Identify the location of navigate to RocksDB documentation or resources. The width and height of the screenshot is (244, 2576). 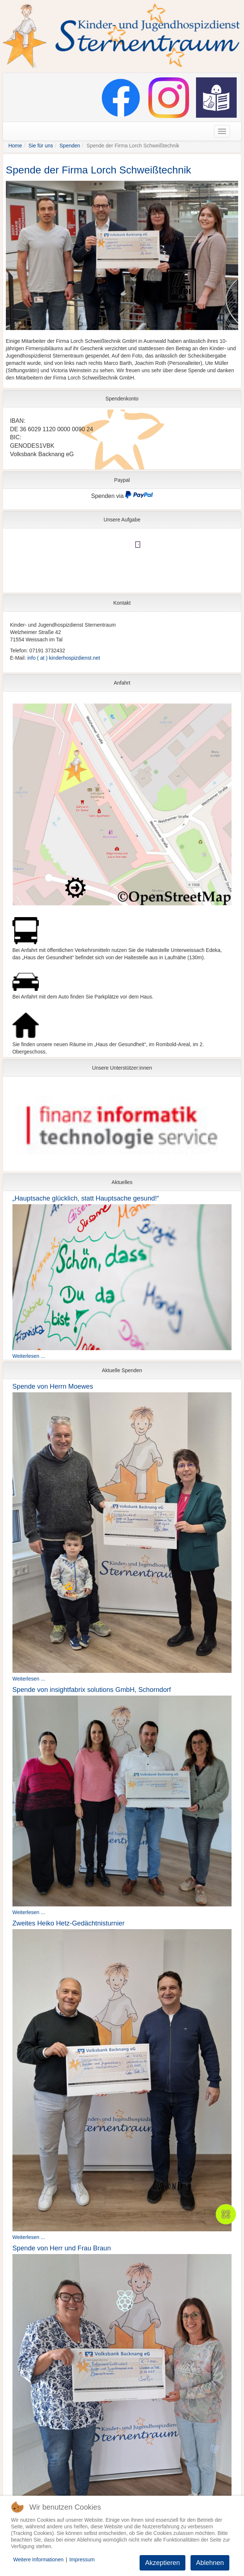
(67, 1586).